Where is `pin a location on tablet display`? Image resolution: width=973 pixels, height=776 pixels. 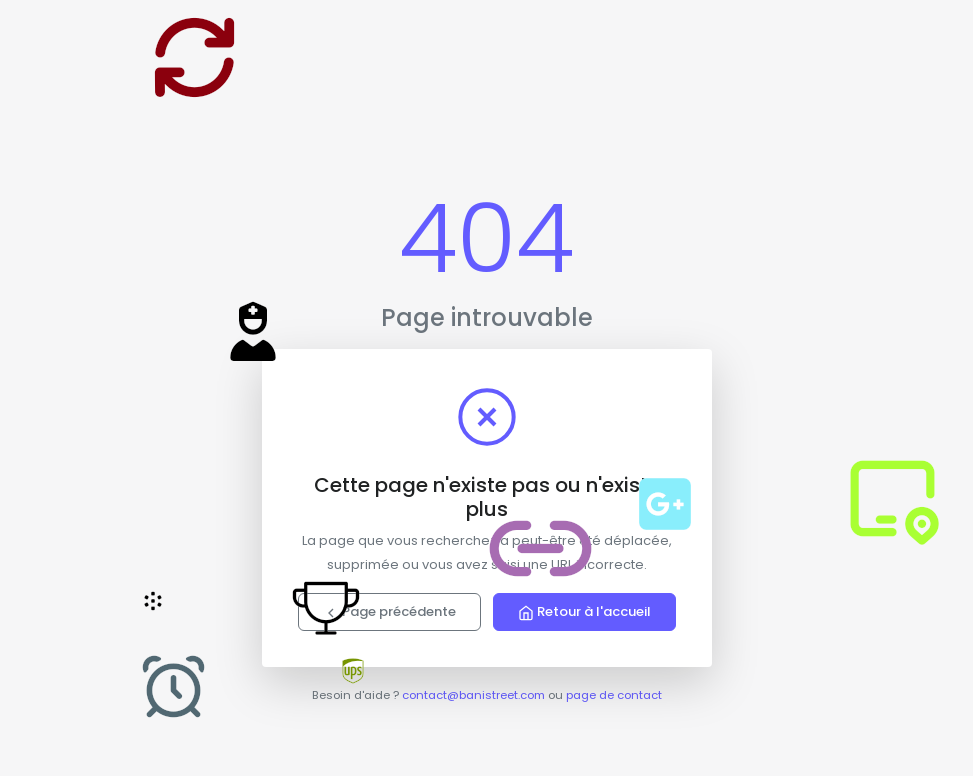
pin a location on tablet display is located at coordinates (892, 498).